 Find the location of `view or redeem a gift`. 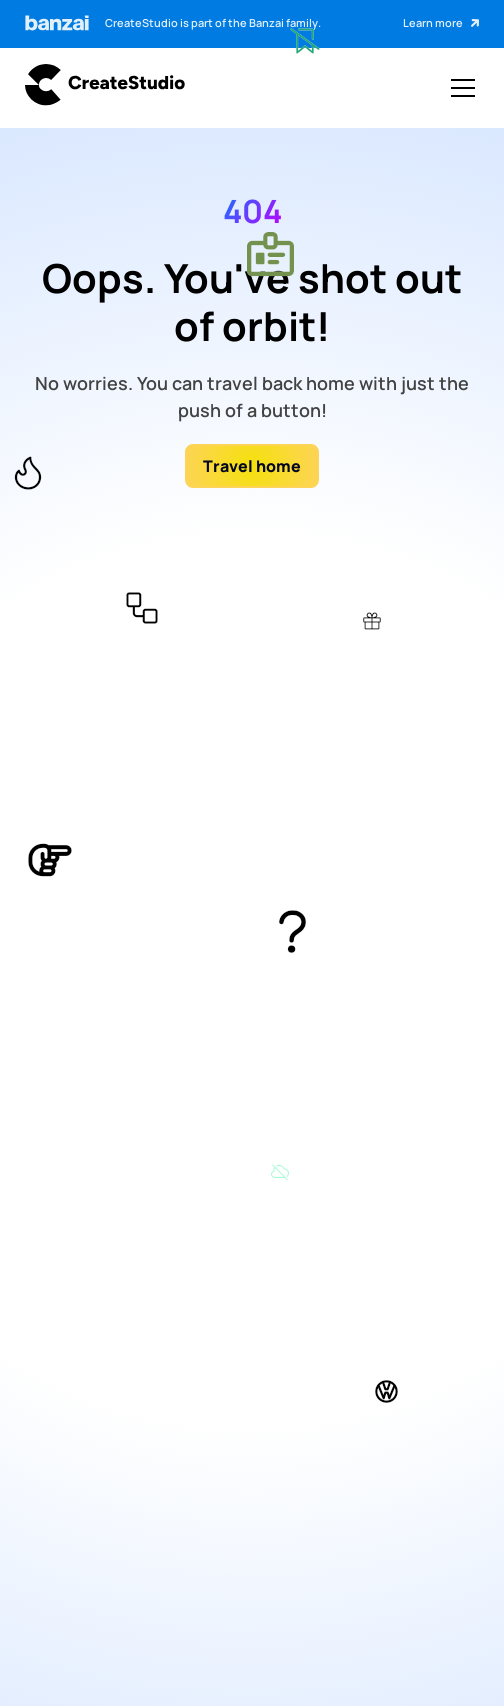

view or redeem a gift is located at coordinates (372, 622).